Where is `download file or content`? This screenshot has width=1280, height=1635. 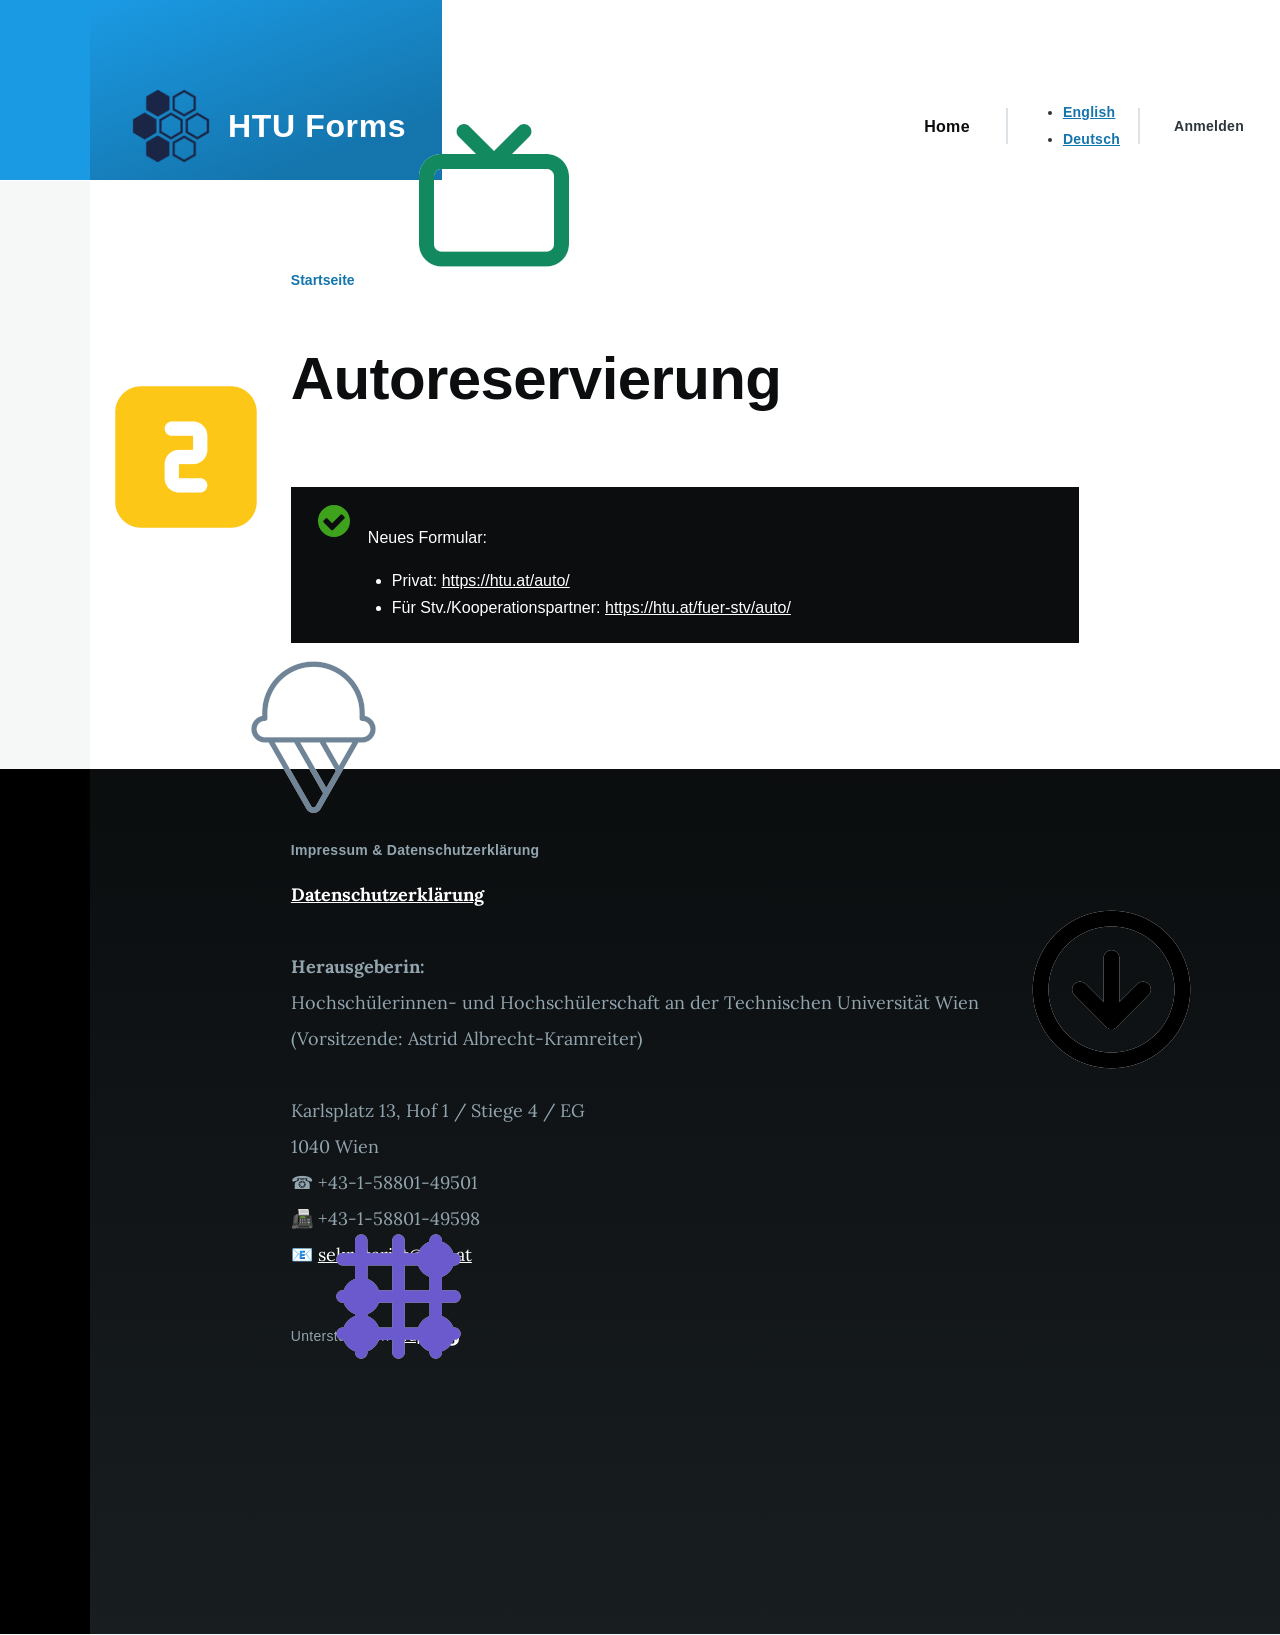
download file or content is located at coordinates (1111, 989).